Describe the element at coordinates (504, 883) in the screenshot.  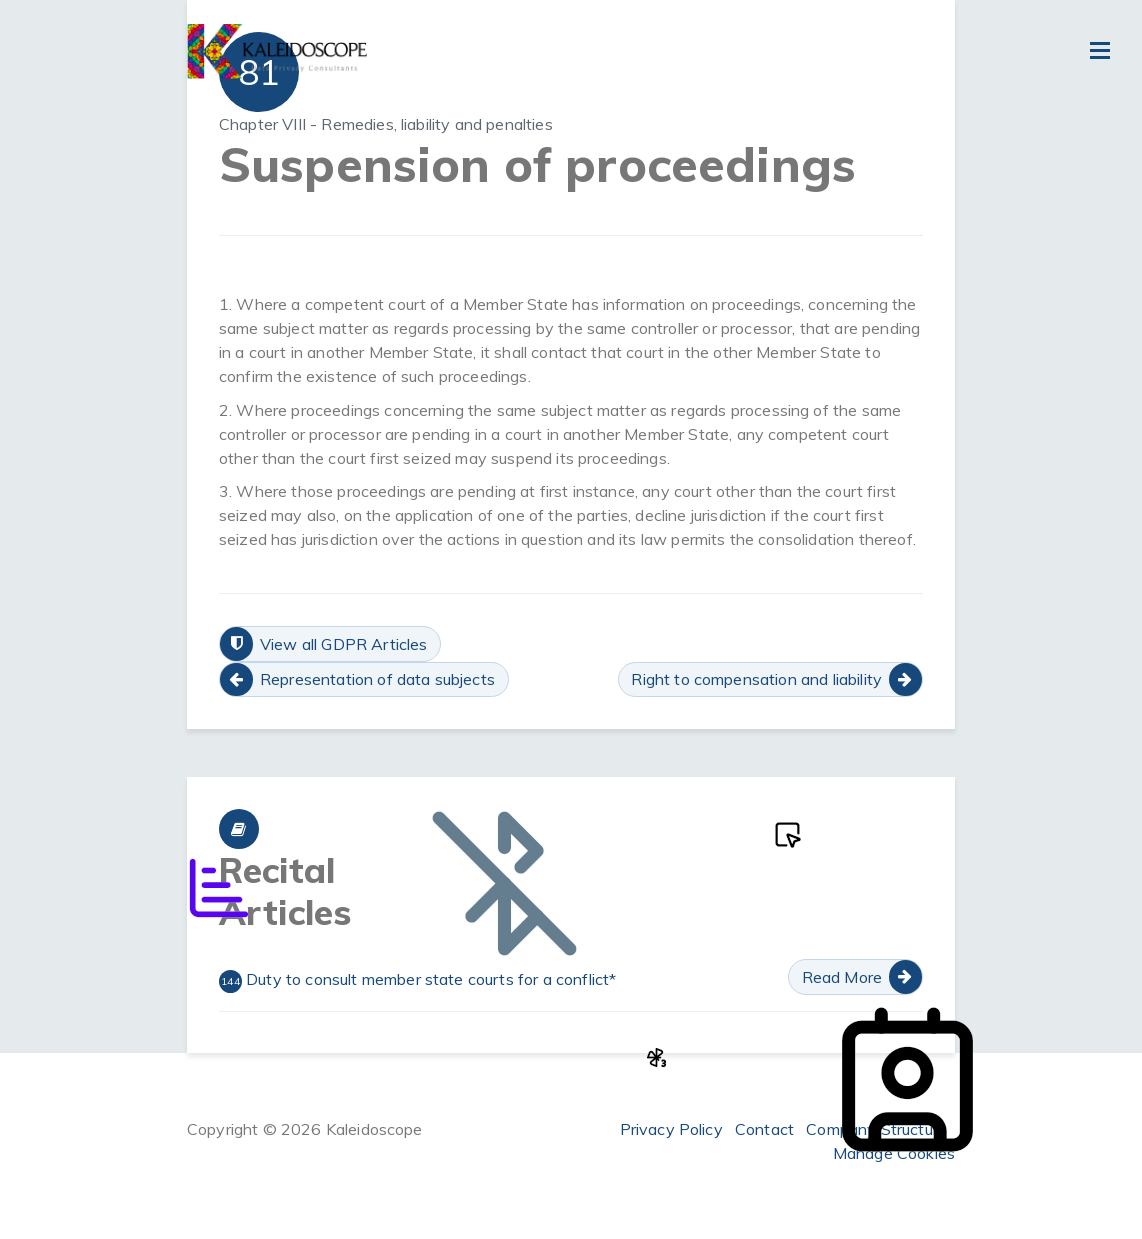
I see `bluetooth is currently disabled` at that location.